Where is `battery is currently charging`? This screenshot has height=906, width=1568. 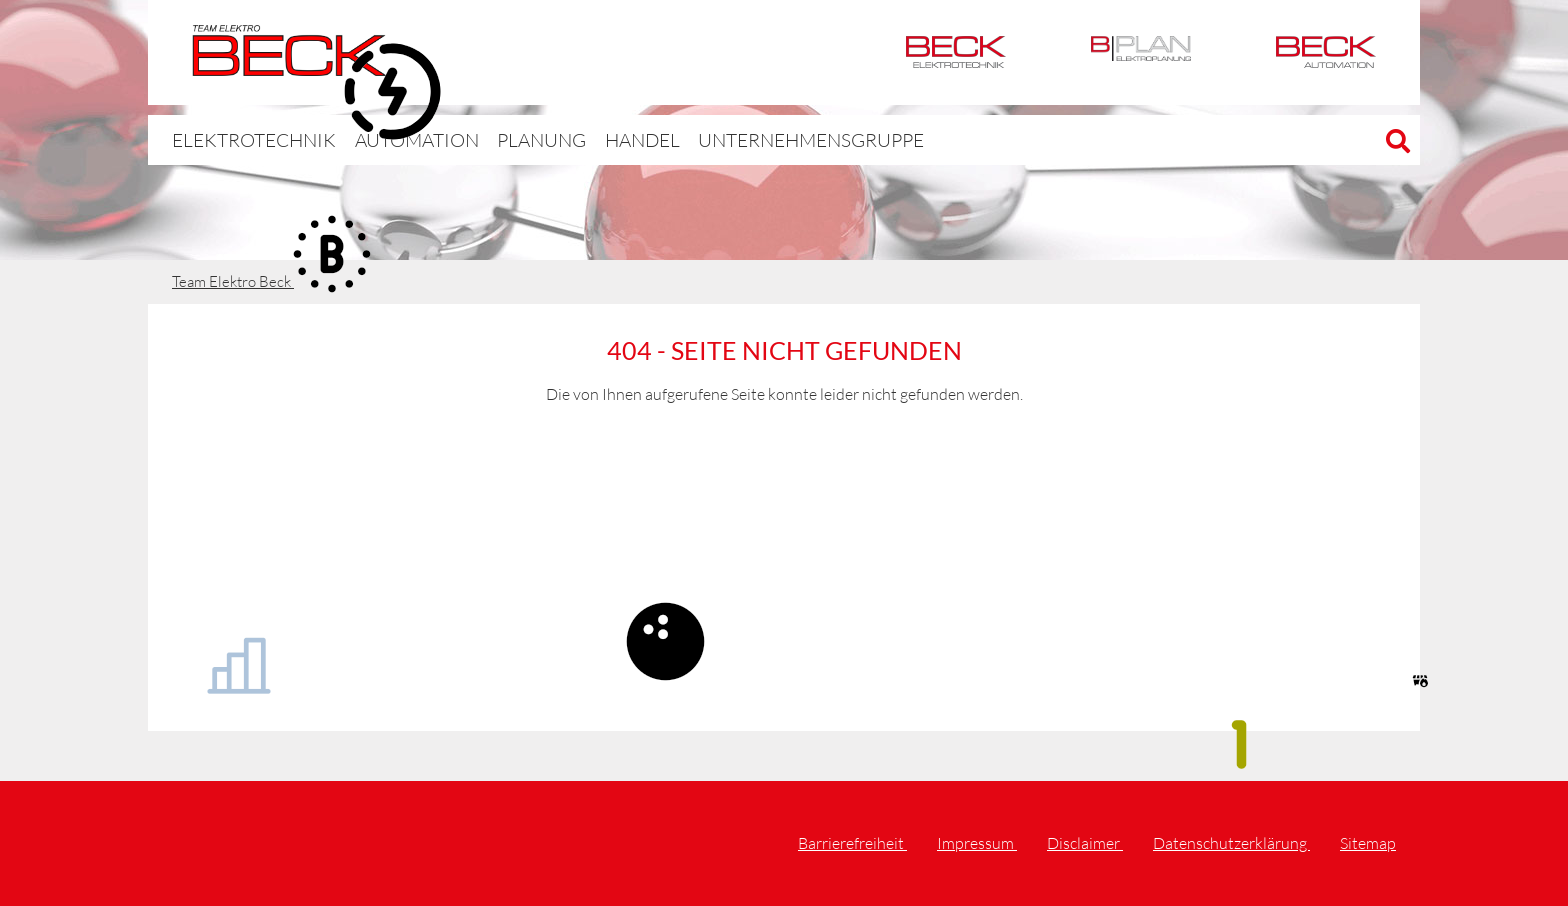 battery is currently charging is located at coordinates (392, 91).